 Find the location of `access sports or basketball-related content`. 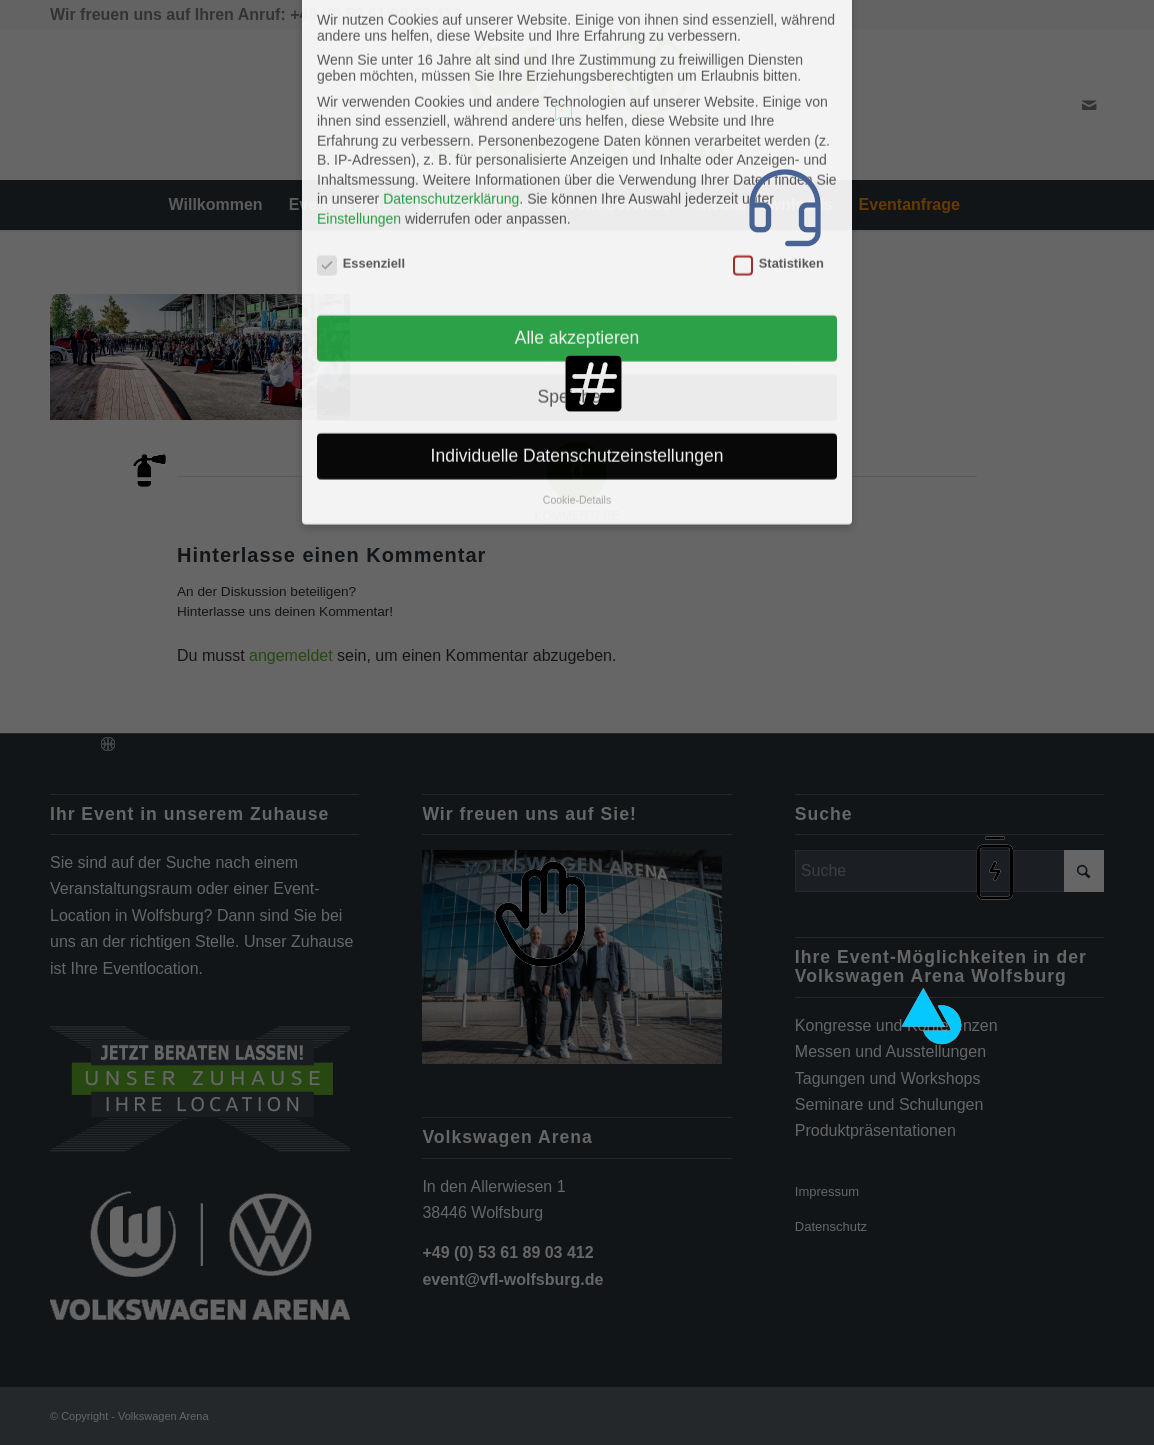

access sports or basketball-related content is located at coordinates (108, 744).